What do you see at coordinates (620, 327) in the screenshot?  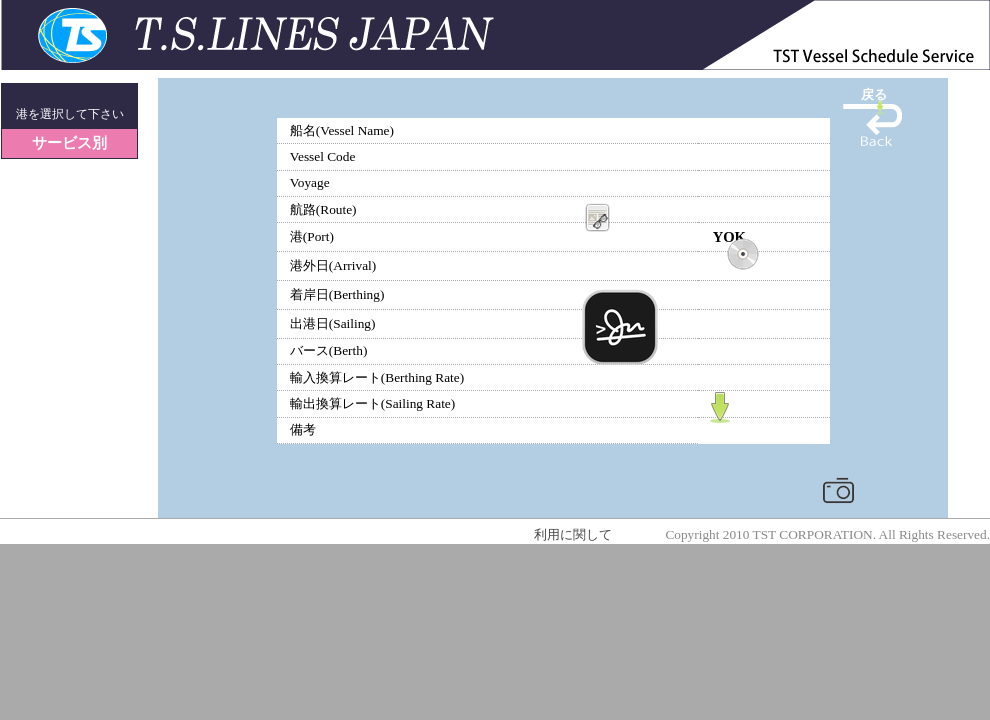 I see `open secretive app for secure key management` at bounding box center [620, 327].